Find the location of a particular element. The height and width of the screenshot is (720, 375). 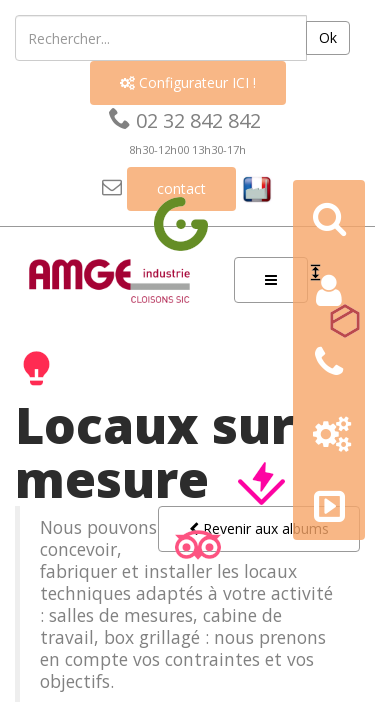

open tripadvisor app is located at coordinates (198, 545).